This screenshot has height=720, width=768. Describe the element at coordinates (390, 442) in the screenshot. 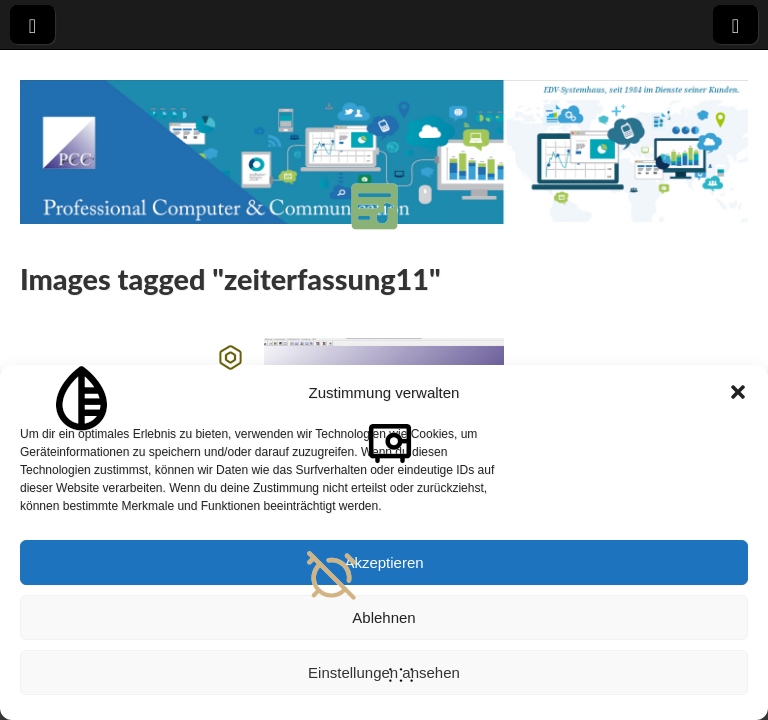

I see `access secure storage or vault` at that location.